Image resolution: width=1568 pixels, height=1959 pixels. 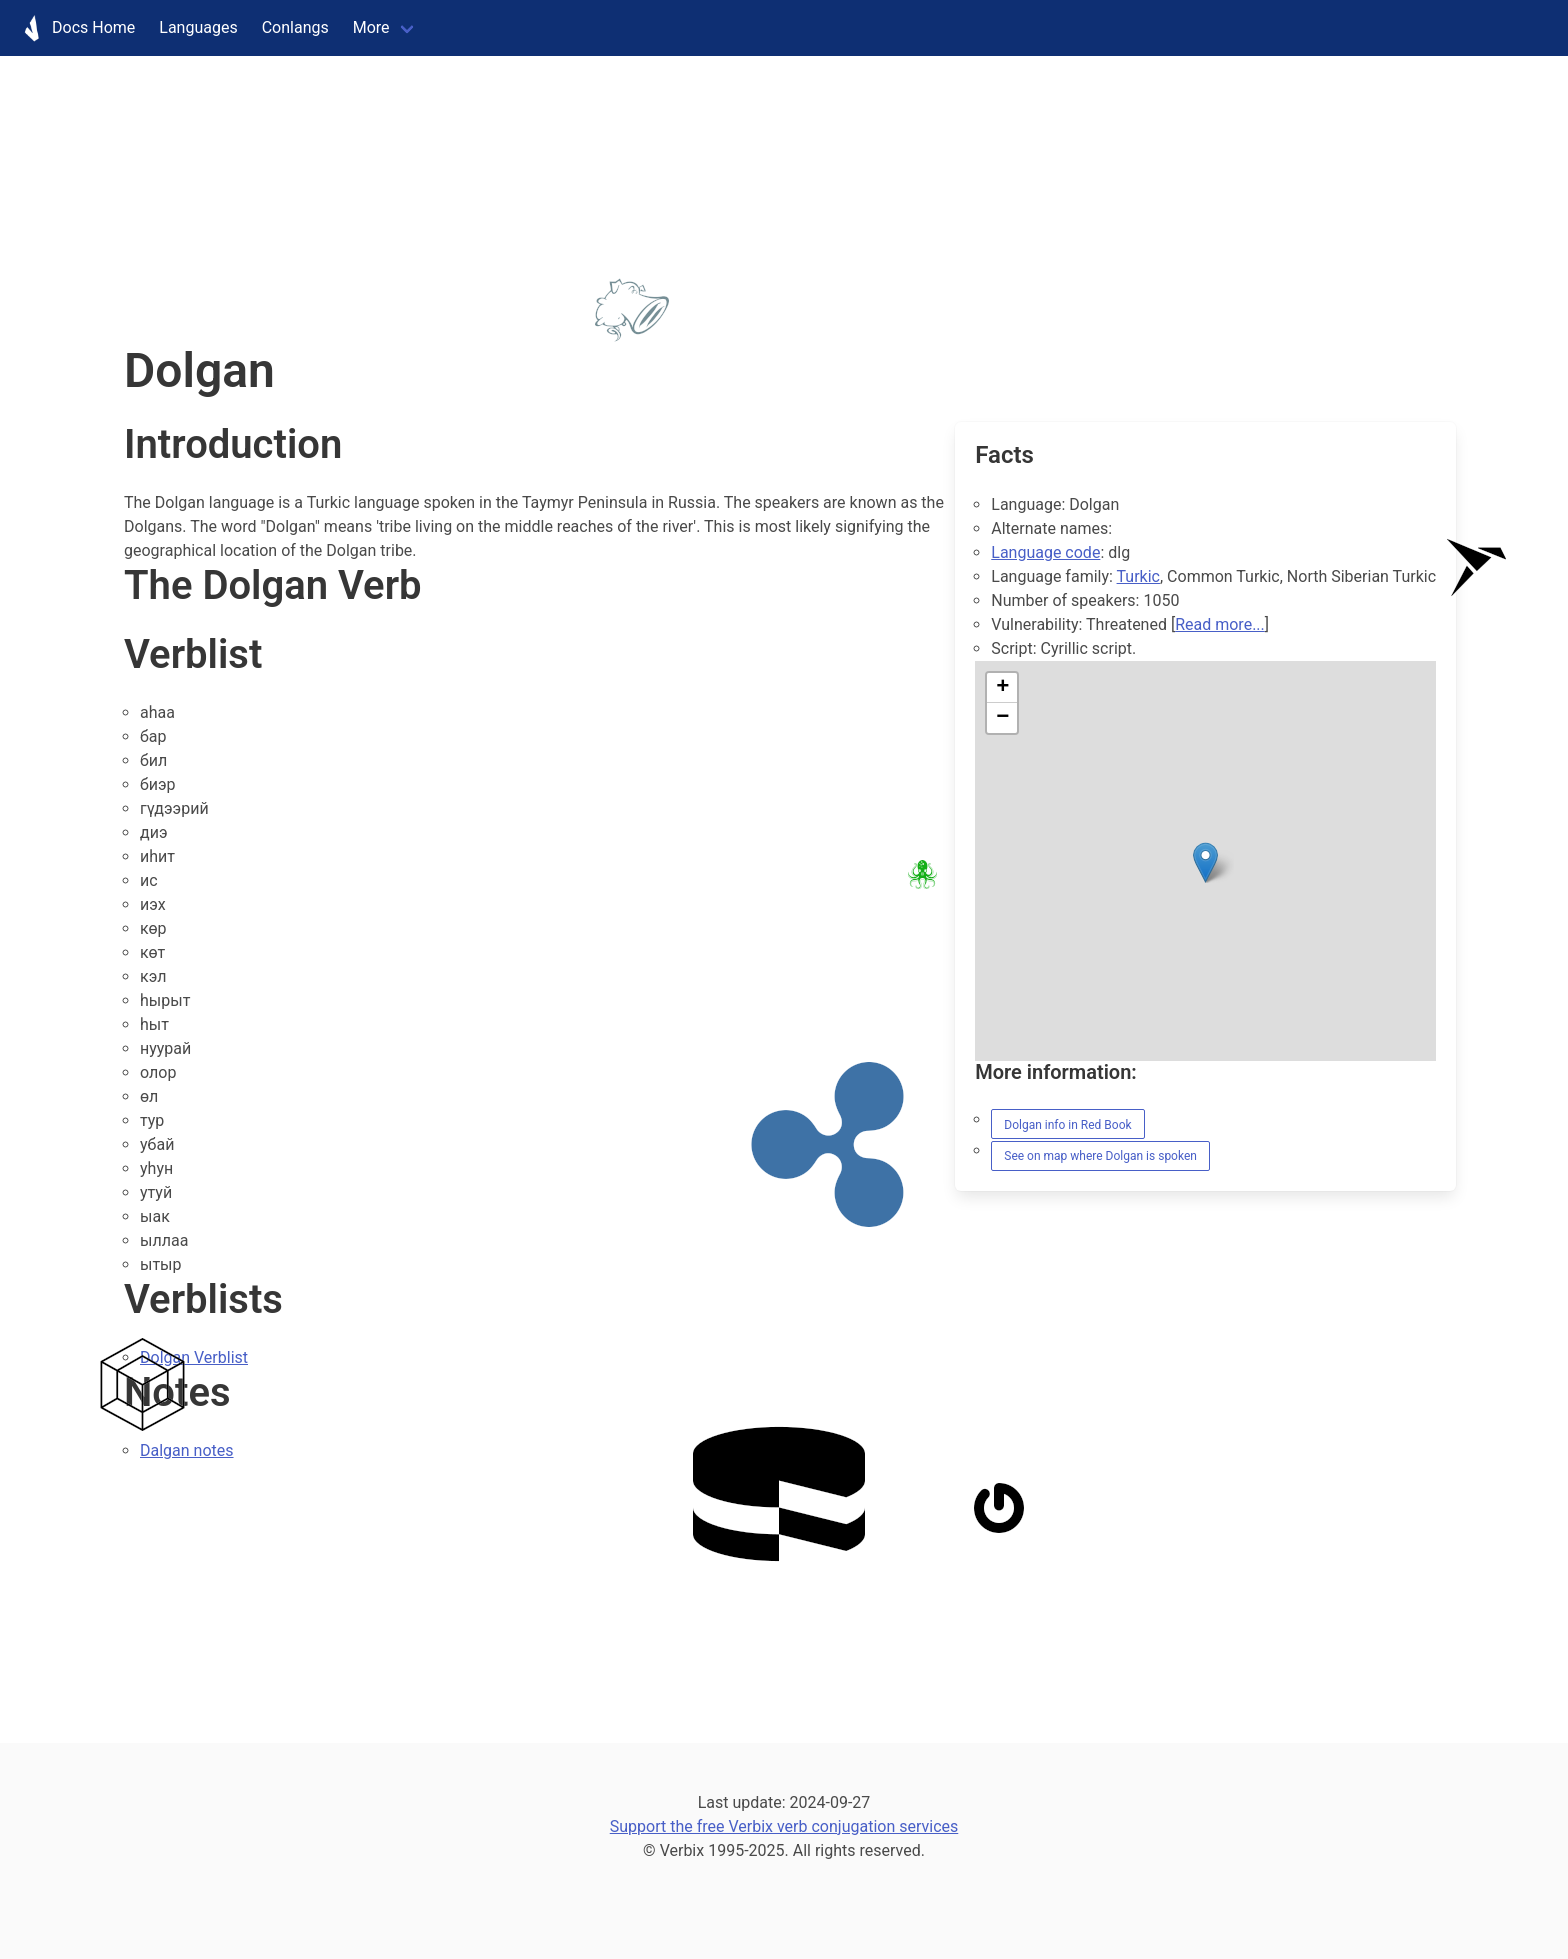 I want to click on open Apache NetBeans IDE, so click(x=142, y=1384).